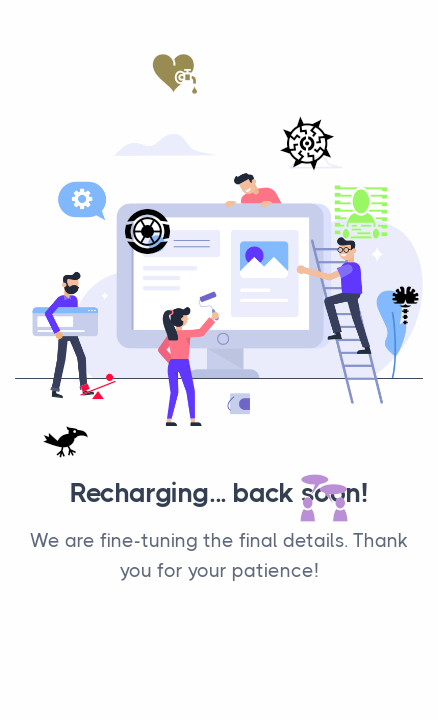 The width and height of the screenshot is (438, 720). I want to click on tap into health or life resources, so click(175, 72).